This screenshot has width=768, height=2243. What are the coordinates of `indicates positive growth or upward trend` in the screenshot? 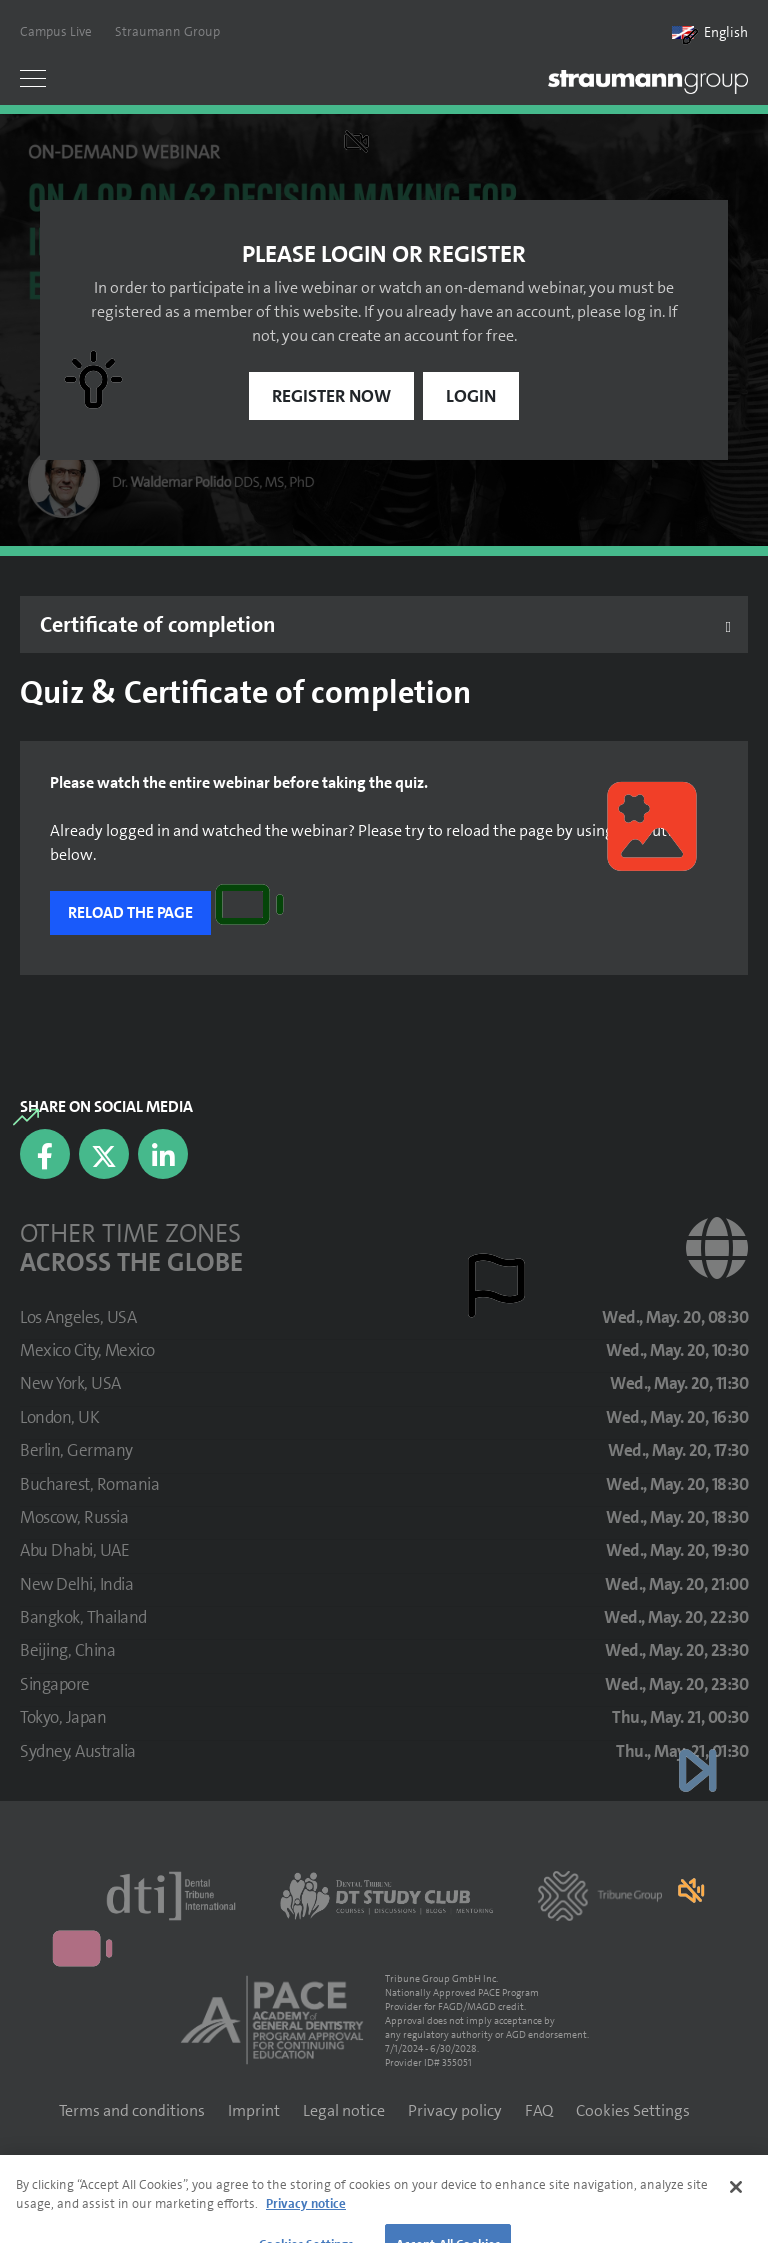 It's located at (26, 1118).